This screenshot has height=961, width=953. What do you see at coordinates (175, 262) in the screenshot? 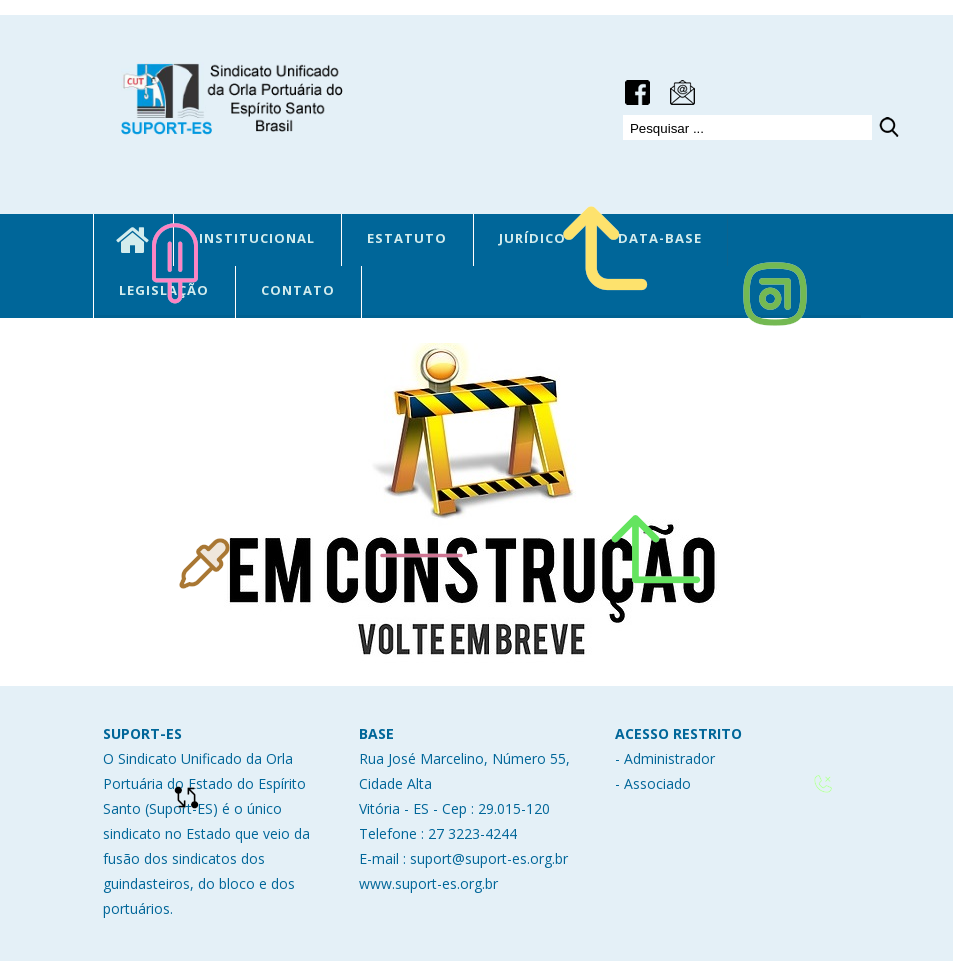
I see `indicates summer or seasonal content` at bounding box center [175, 262].